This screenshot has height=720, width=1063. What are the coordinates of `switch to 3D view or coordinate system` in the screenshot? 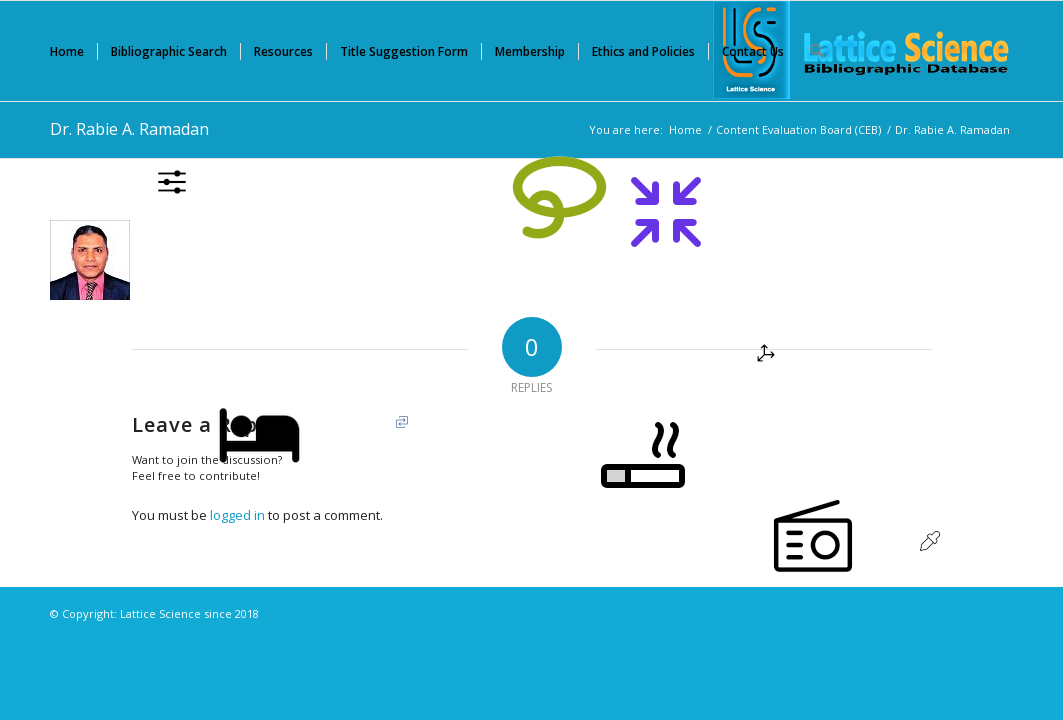 It's located at (765, 354).